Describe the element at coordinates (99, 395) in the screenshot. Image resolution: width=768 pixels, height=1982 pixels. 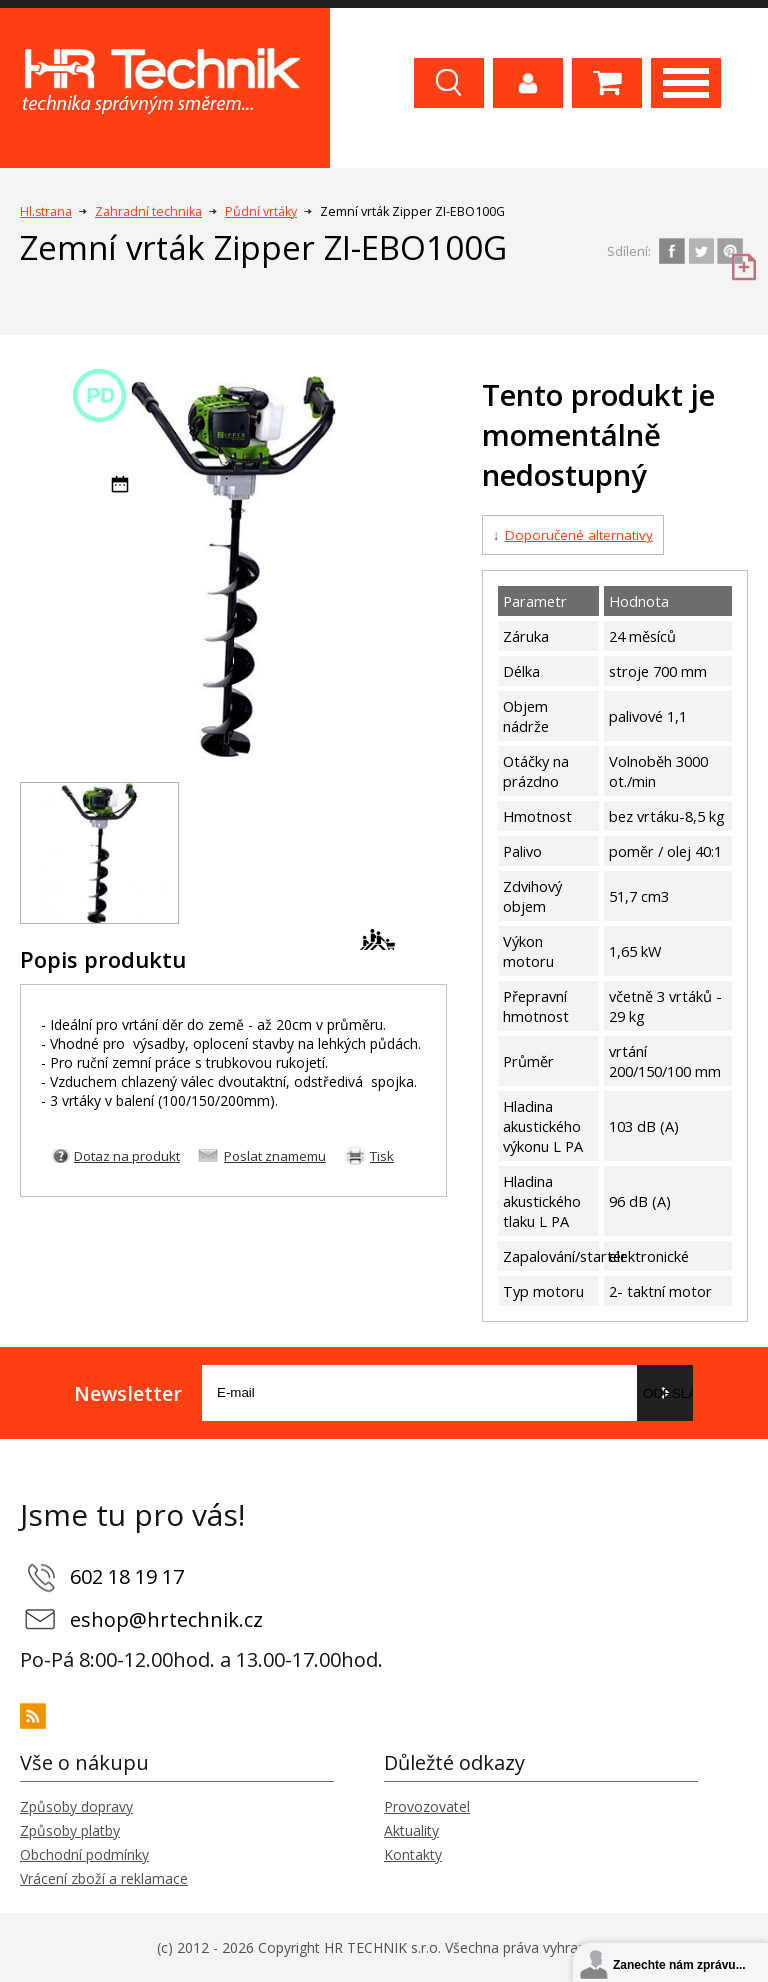
I see `indicates public domain content` at that location.